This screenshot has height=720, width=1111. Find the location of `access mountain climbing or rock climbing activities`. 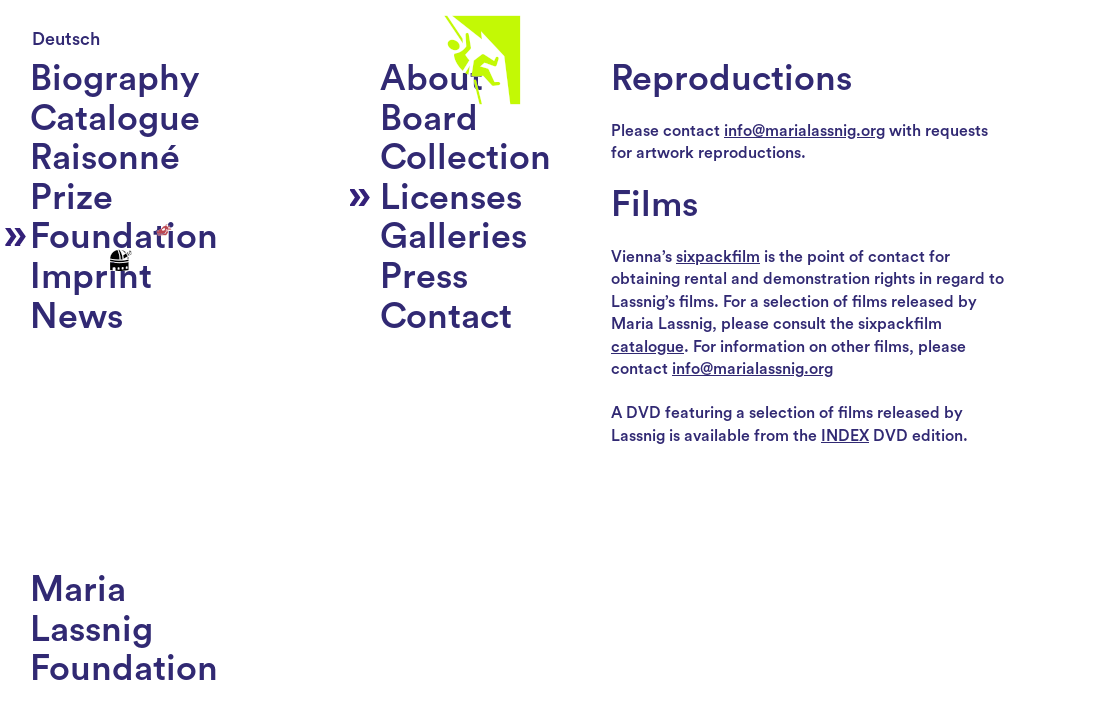

access mountain climbing or rock climbing activities is located at coordinates (476, 60).